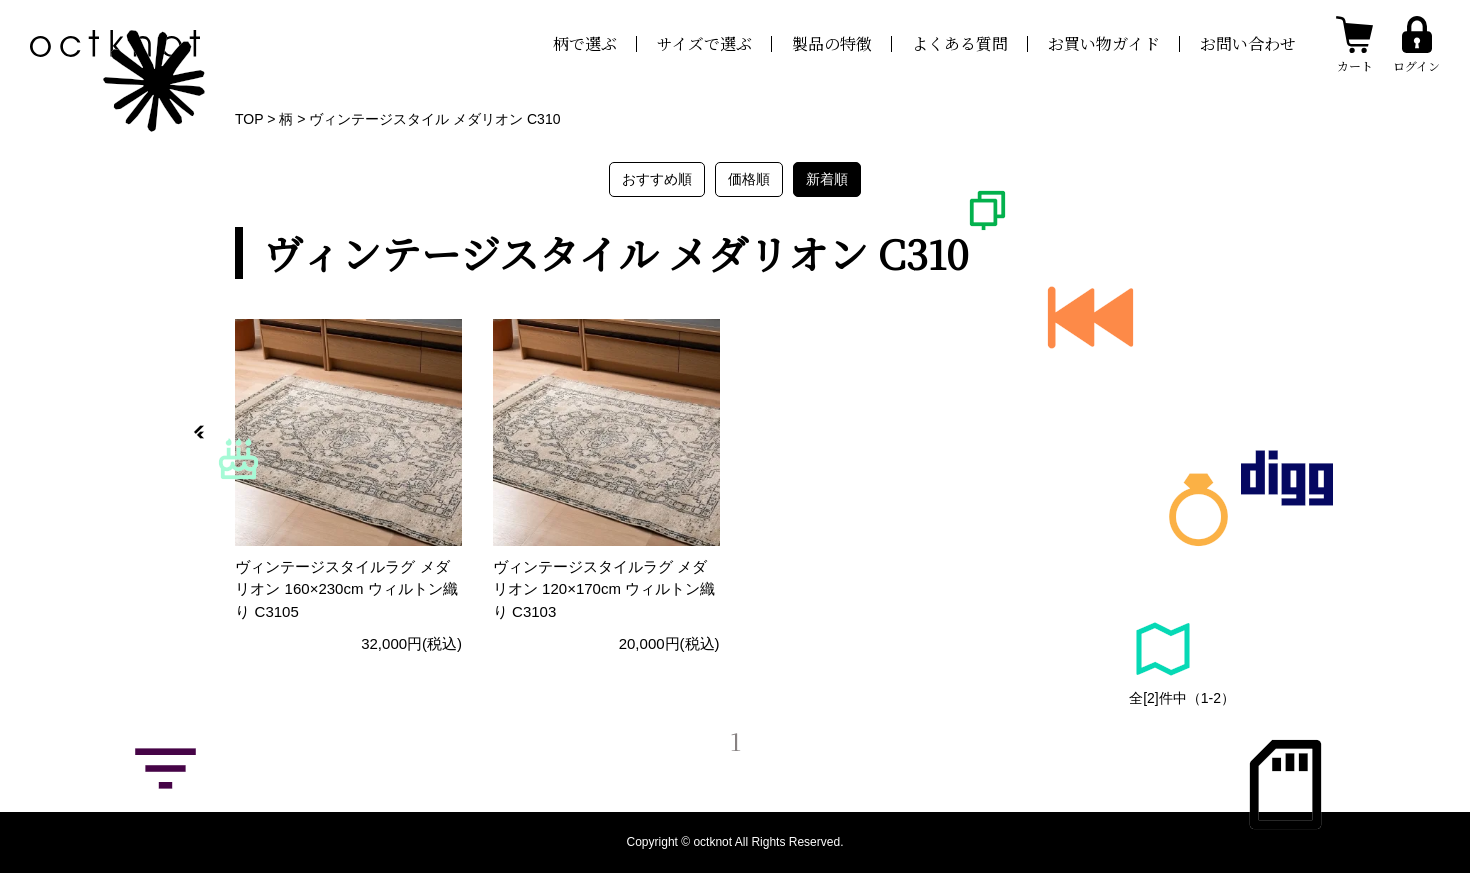 Image resolution: width=1470 pixels, height=873 pixels. Describe the element at coordinates (1163, 649) in the screenshot. I see `view map` at that location.